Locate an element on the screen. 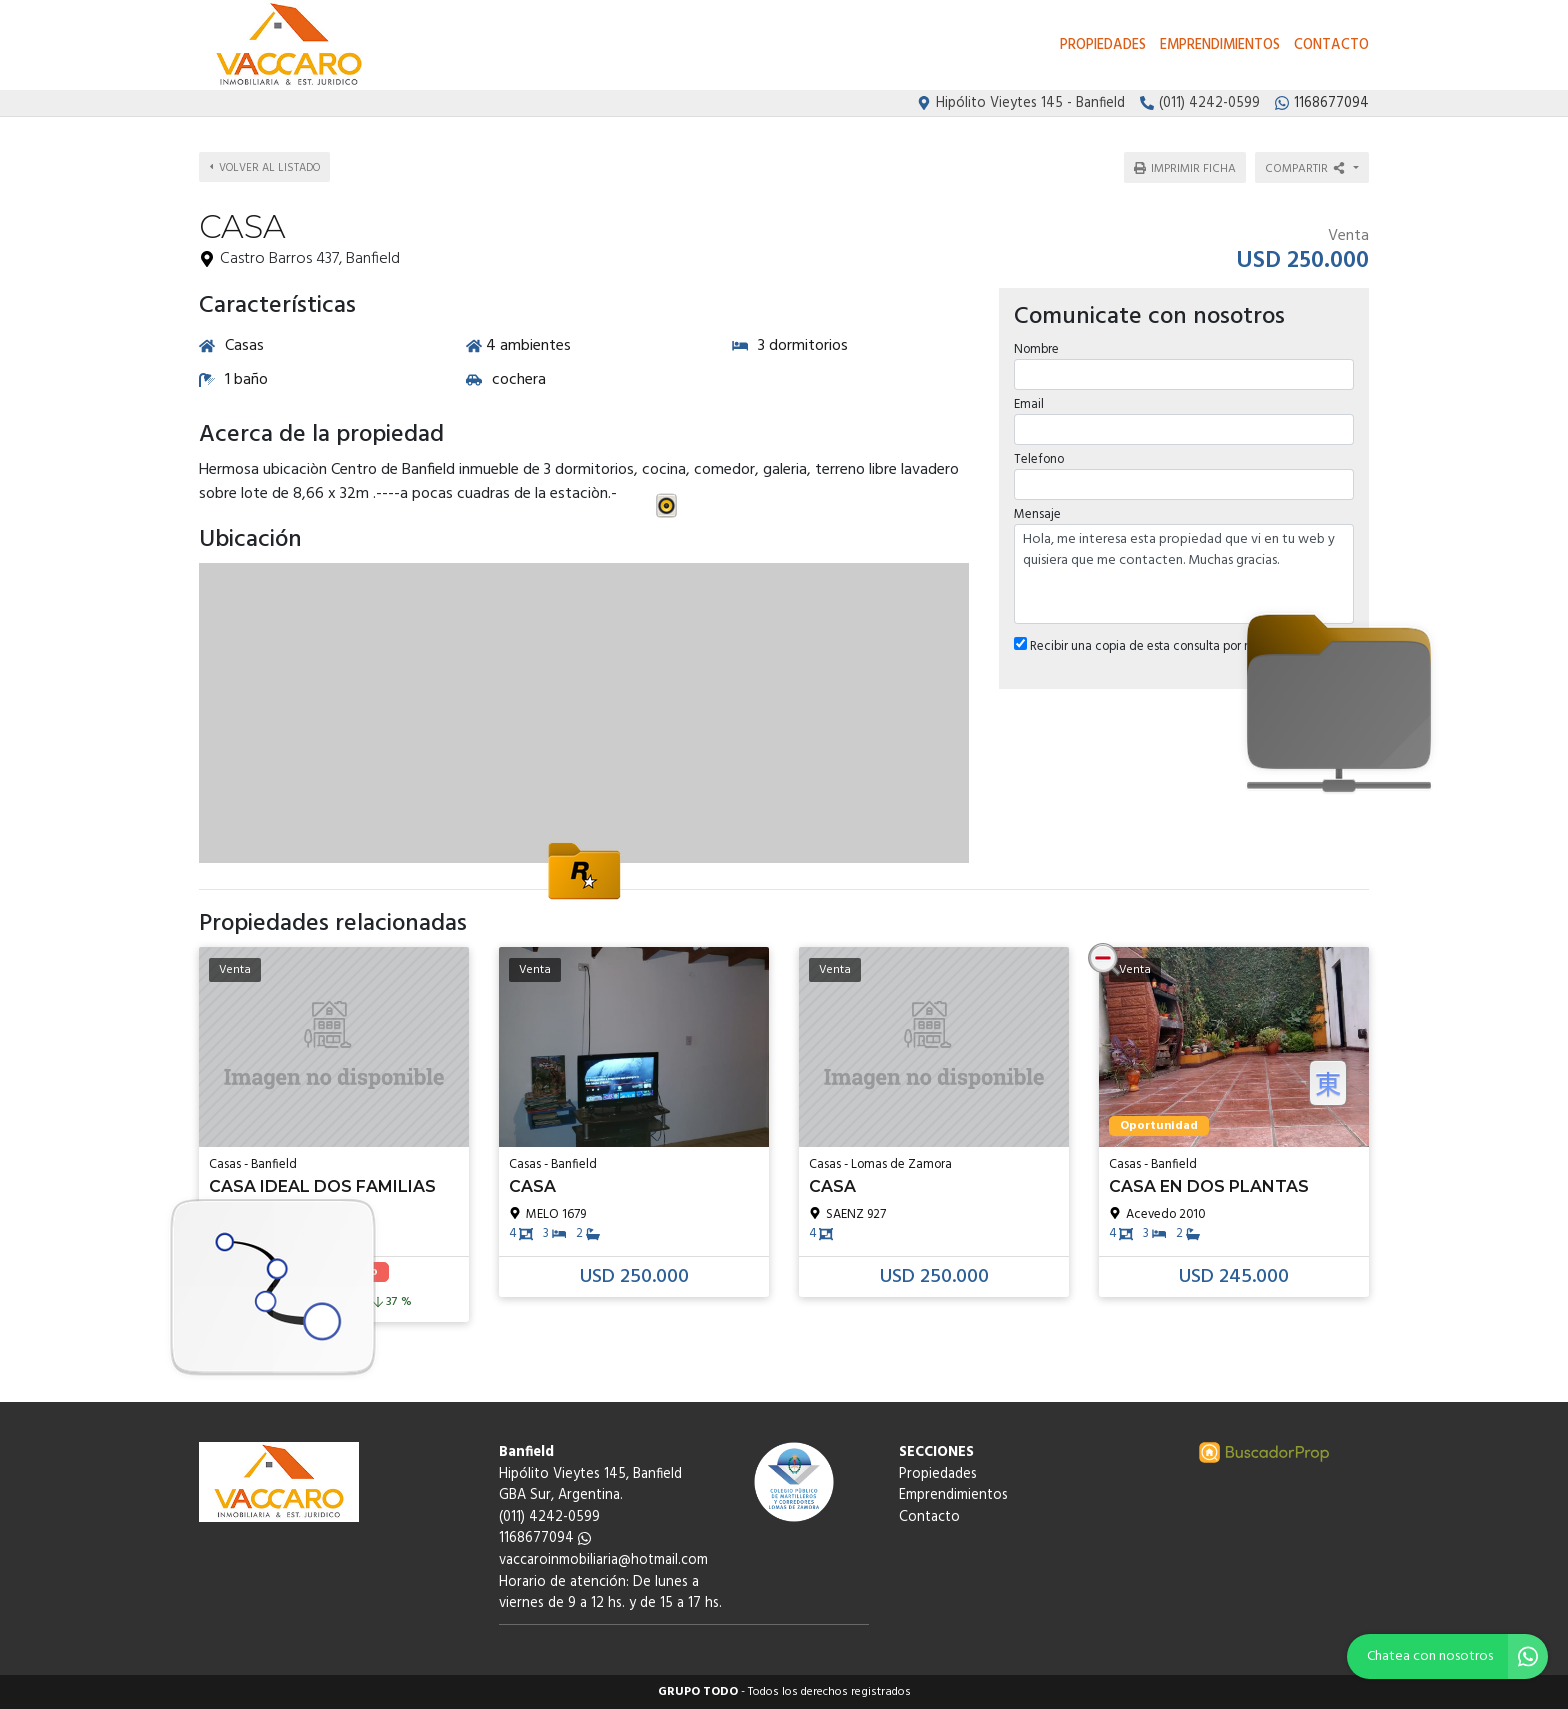 The image size is (1568, 1709). open a karbon vector graphics file is located at coordinates (273, 1280).